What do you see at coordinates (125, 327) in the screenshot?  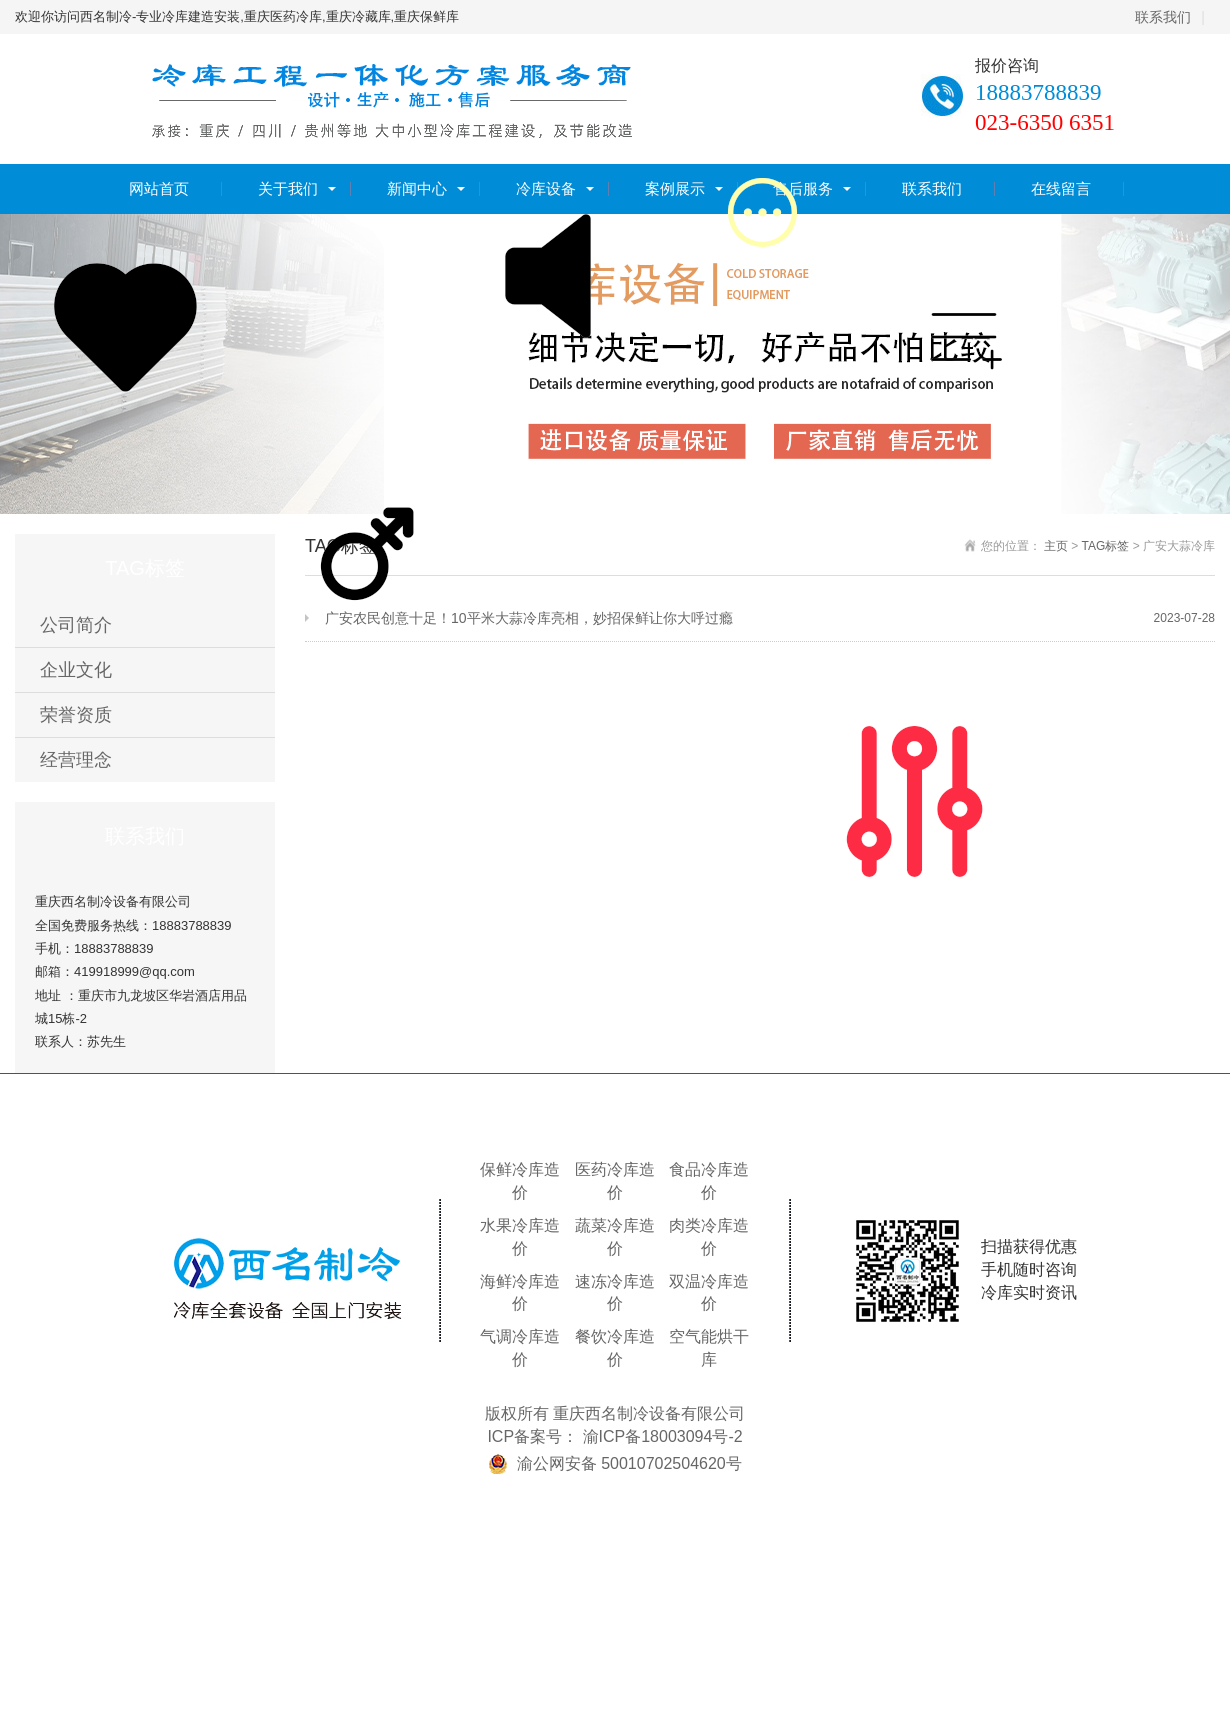 I see `add to favorites` at bounding box center [125, 327].